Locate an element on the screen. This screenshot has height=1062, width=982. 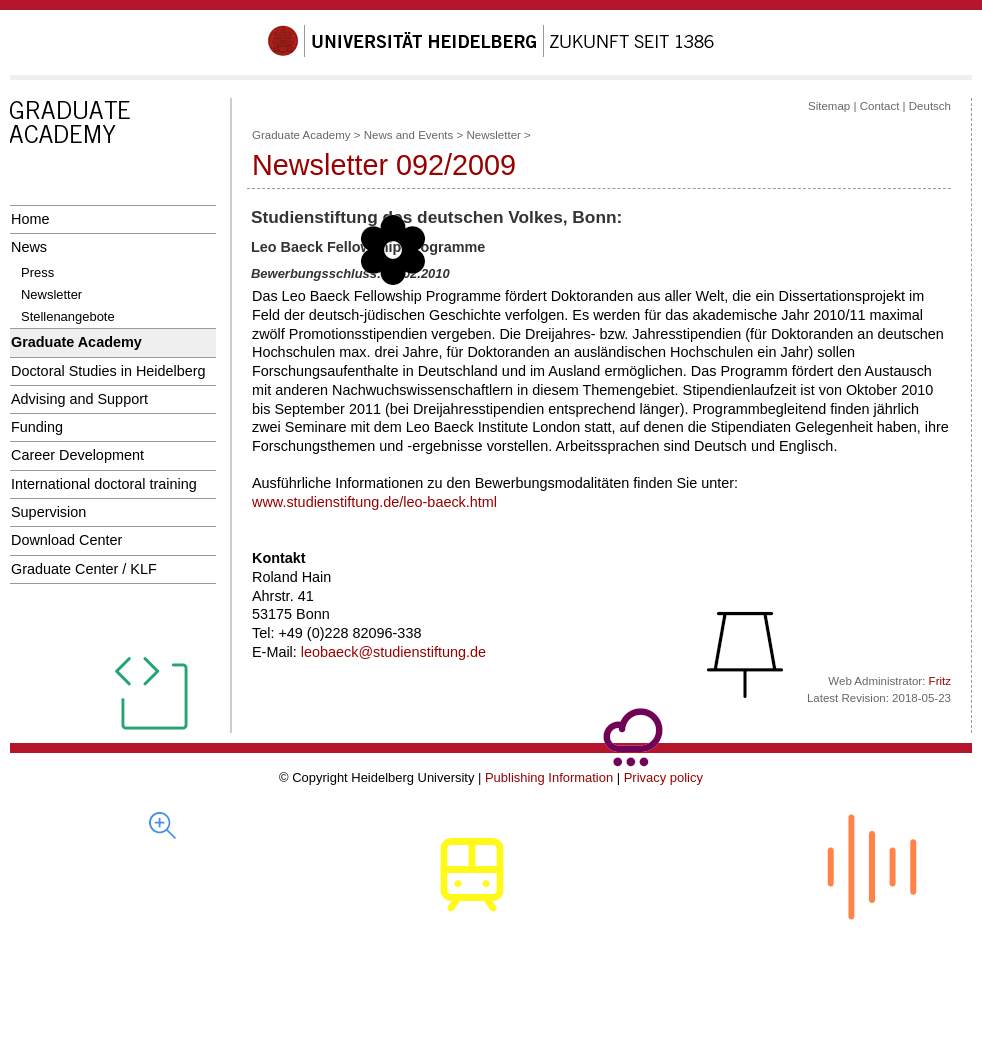
audio or sound visualization is located at coordinates (872, 867).